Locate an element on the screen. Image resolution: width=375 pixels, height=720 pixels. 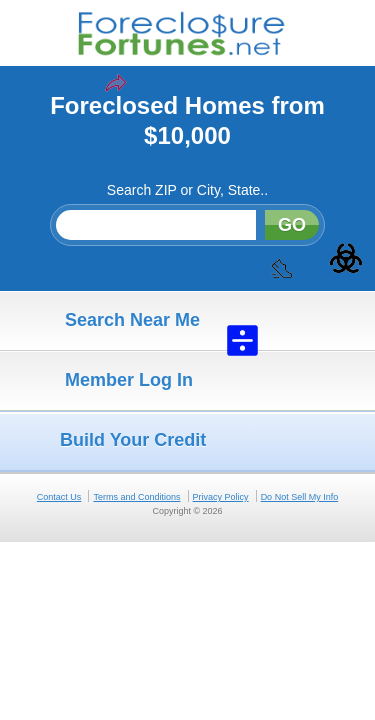
perform division calculation is located at coordinates (242, 340).